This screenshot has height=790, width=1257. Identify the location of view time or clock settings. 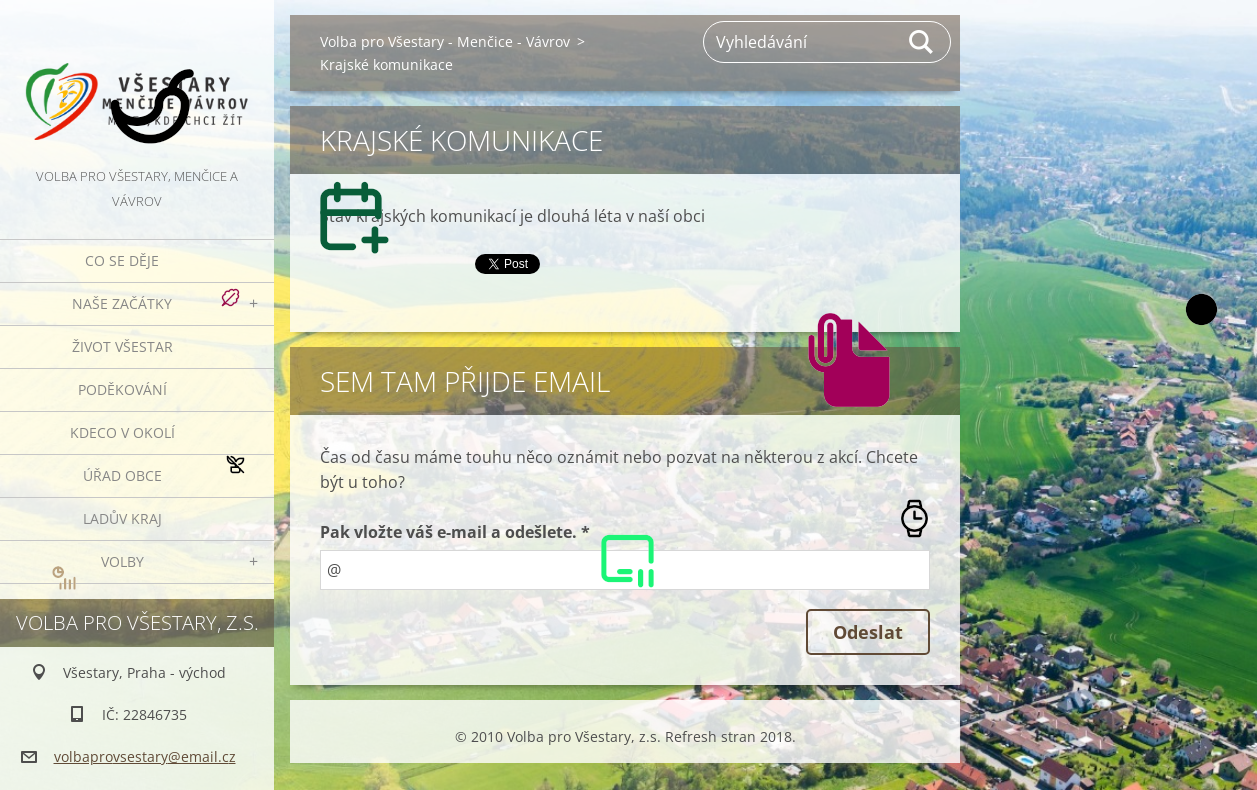
(914, 518).